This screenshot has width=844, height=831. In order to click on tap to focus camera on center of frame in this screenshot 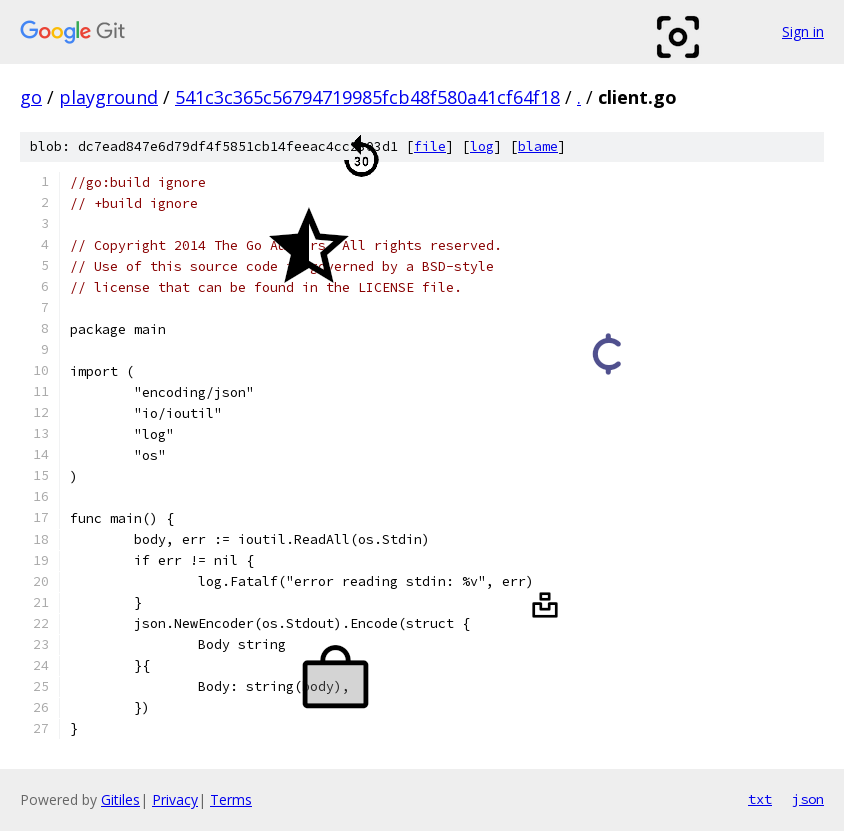, I will do `click(678, 37)`.